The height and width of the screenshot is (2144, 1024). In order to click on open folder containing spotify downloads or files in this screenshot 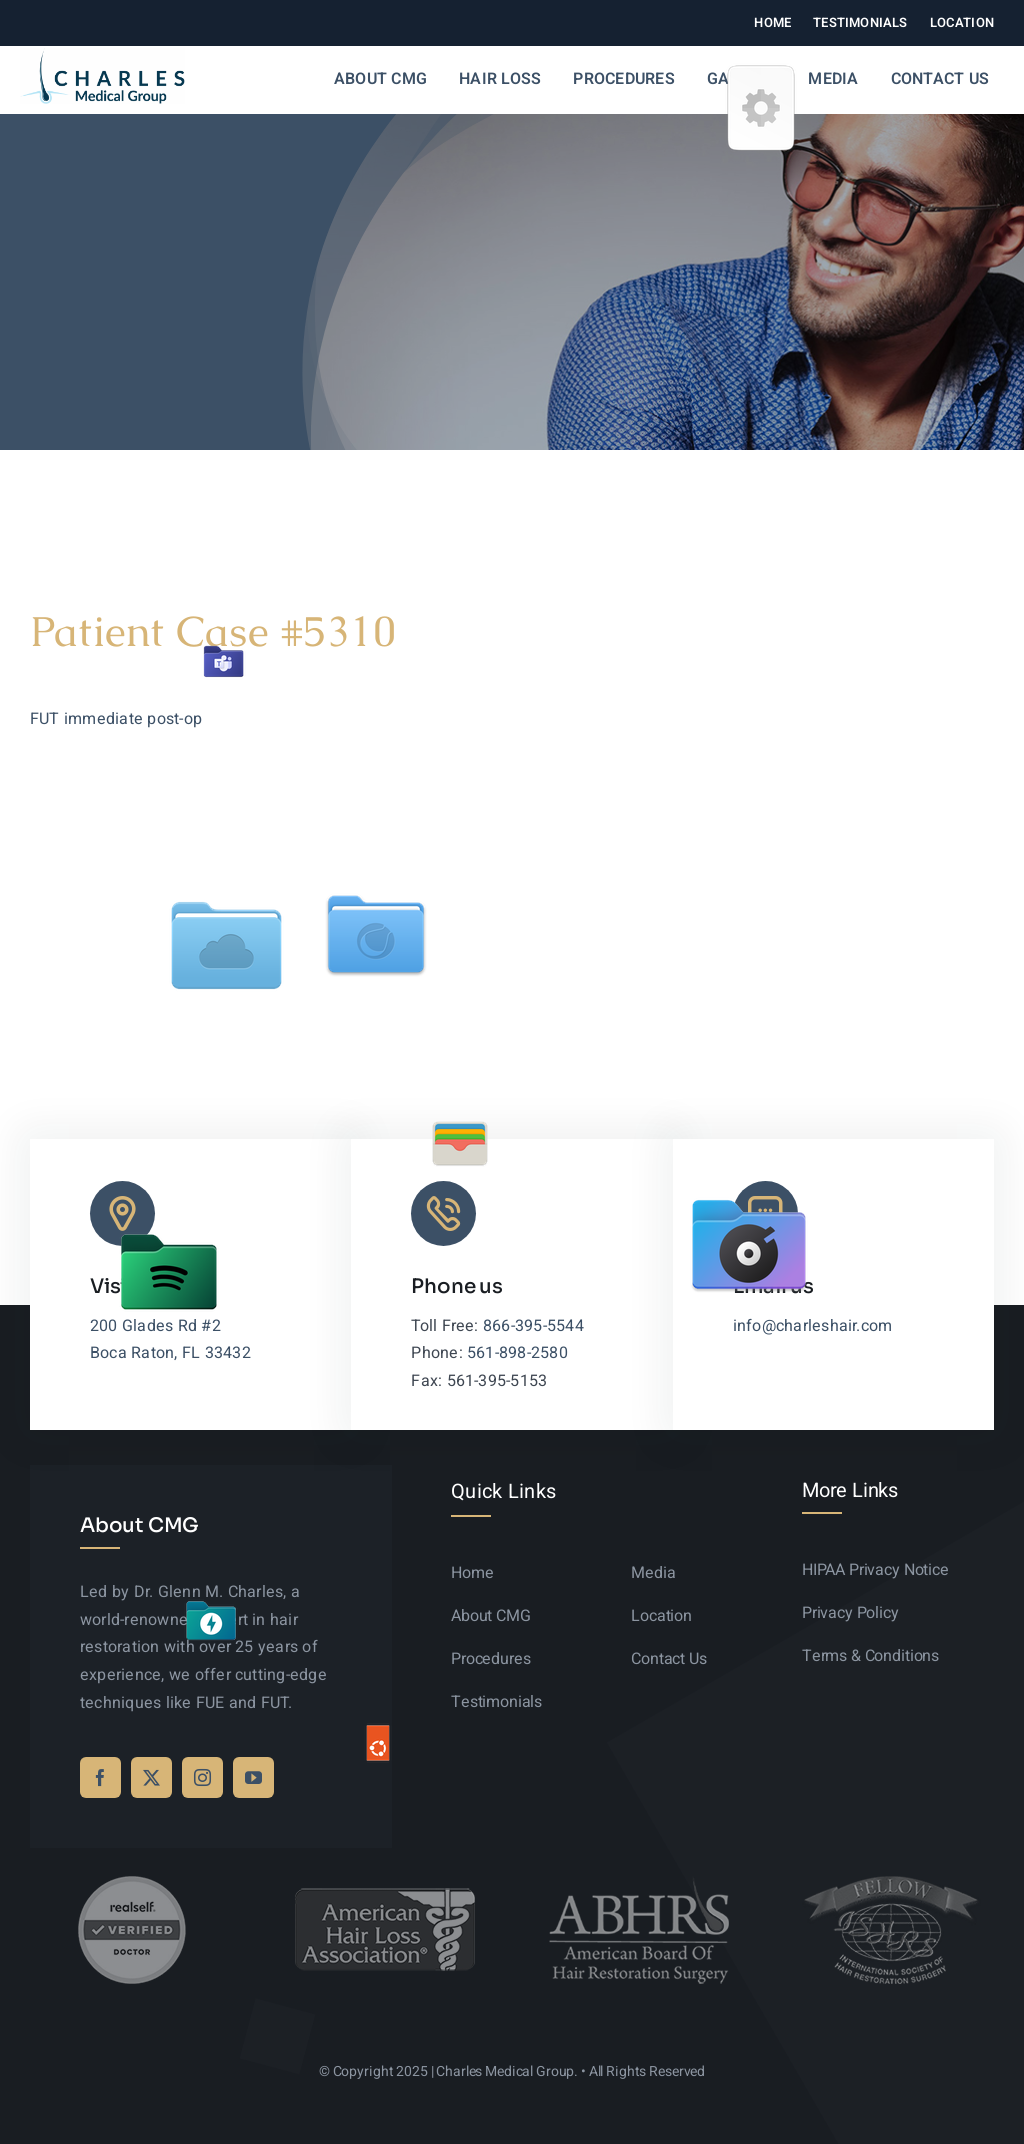, I will do `click(168, 1274)`.